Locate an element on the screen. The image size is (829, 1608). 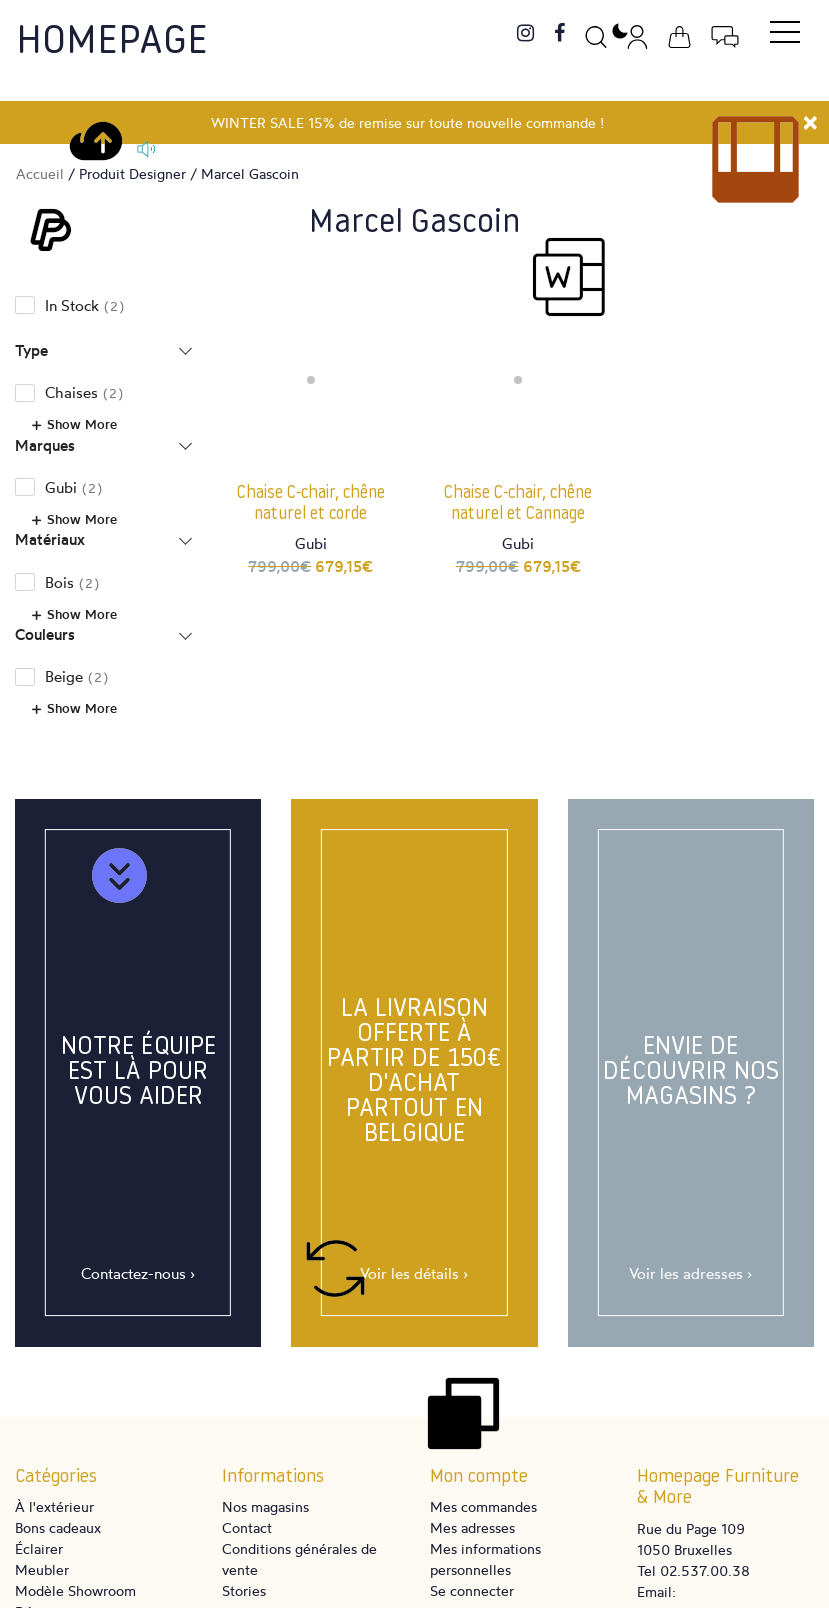
toggle justified panel layout is located at coordinates (755, 159).